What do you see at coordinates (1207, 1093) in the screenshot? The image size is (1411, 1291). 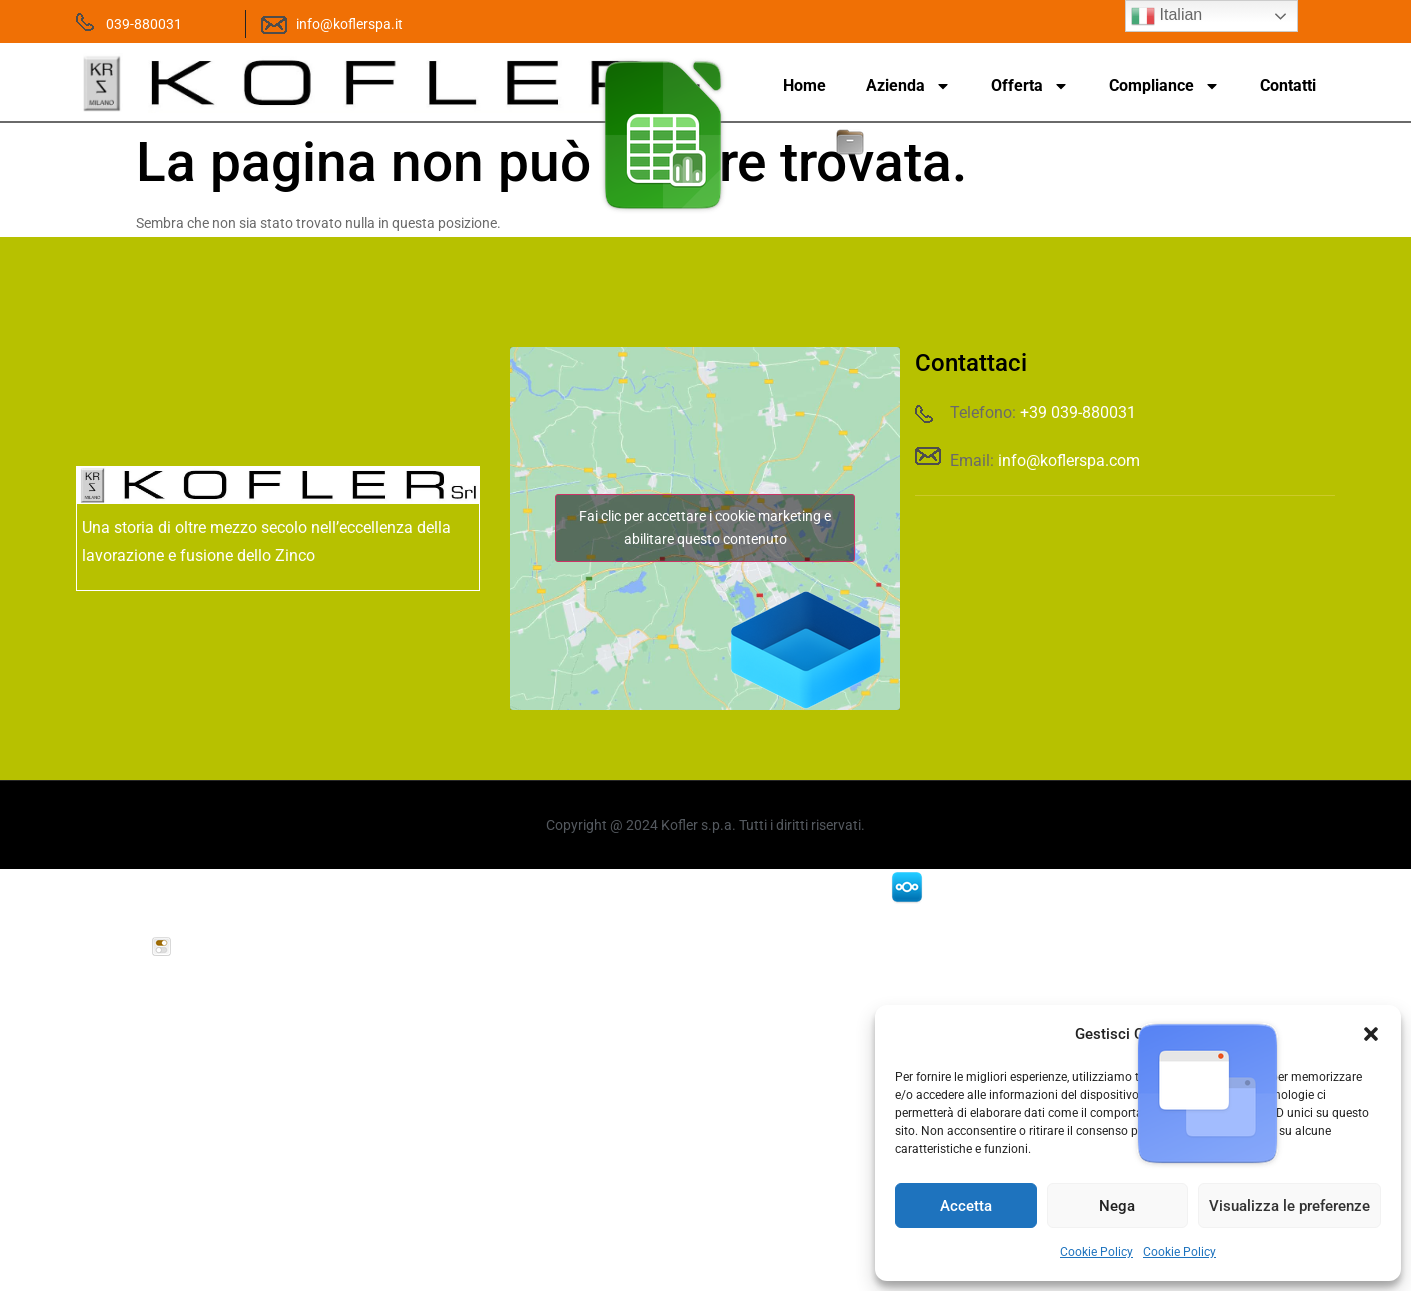 I see `manage startup applications and session settings` at bounding box center [1207, 1093].